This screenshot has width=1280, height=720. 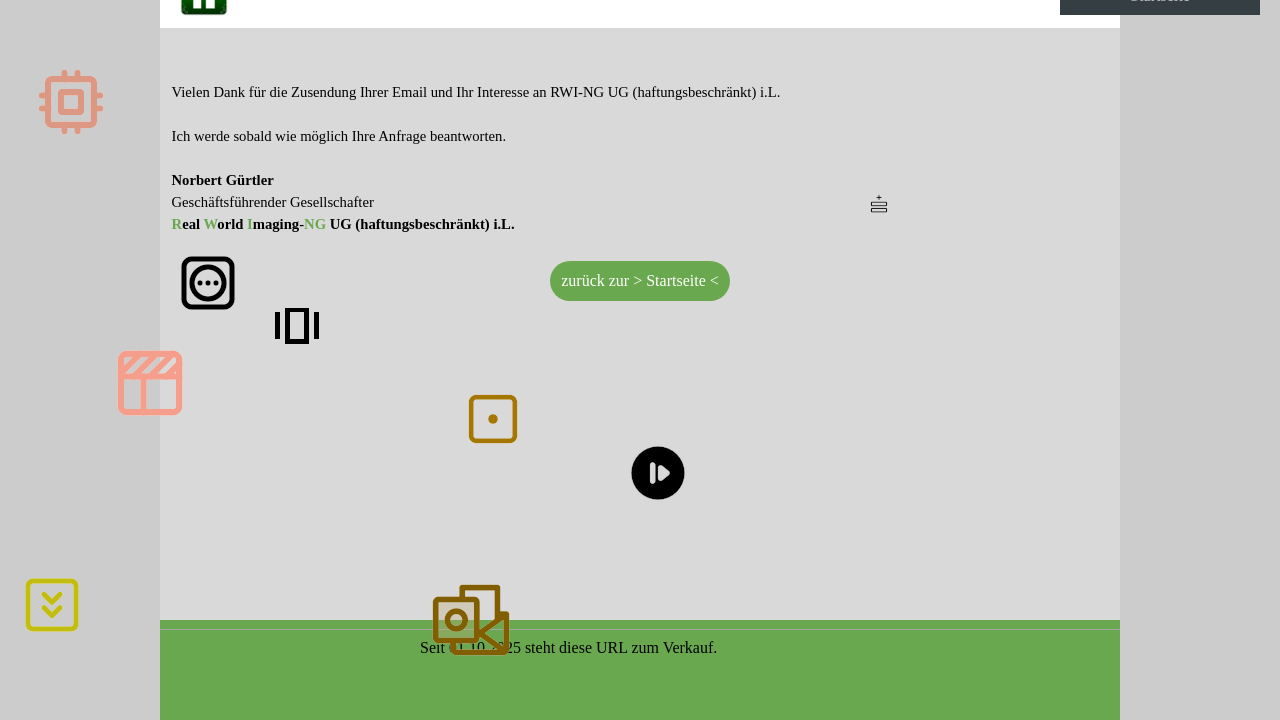 I want to click on collapse or minimize content section, so click(x=52, y=605).